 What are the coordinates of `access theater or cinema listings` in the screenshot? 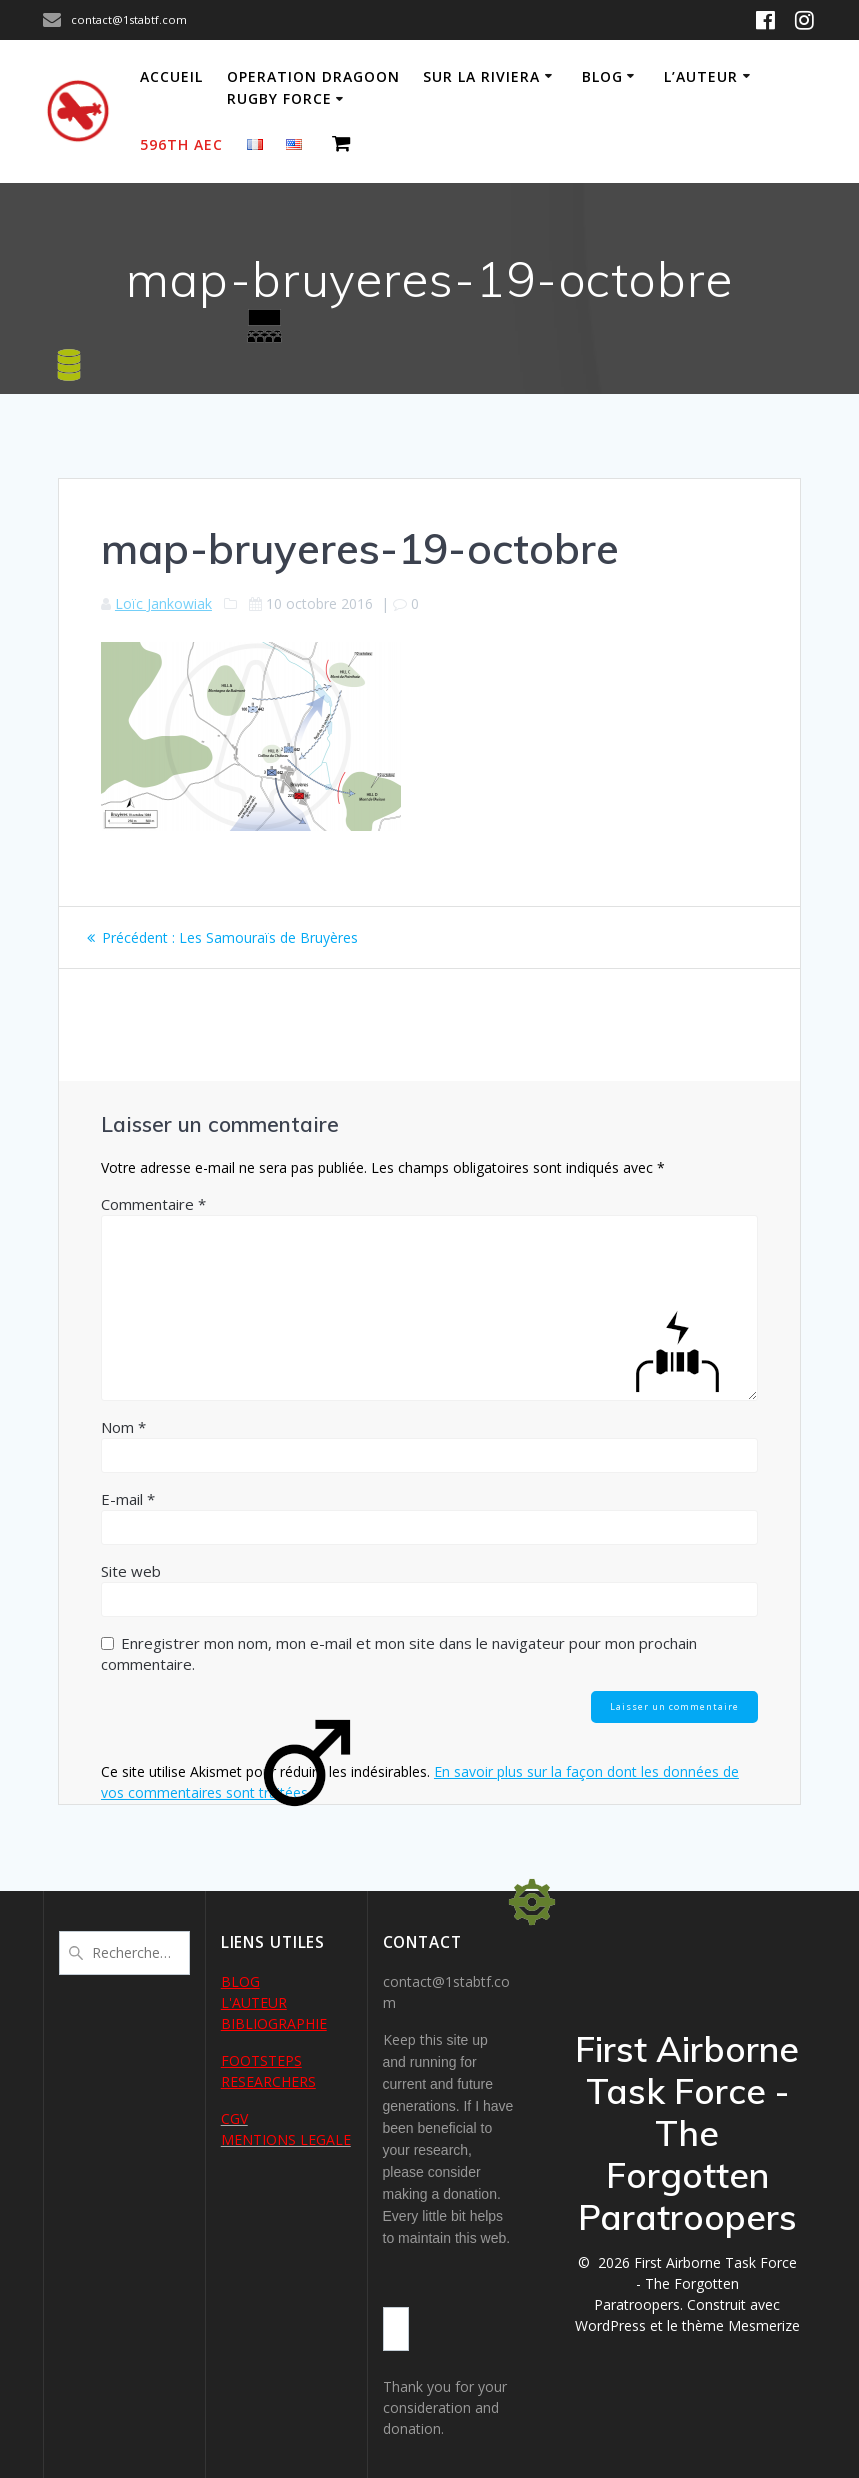 It's located at (264, 325).